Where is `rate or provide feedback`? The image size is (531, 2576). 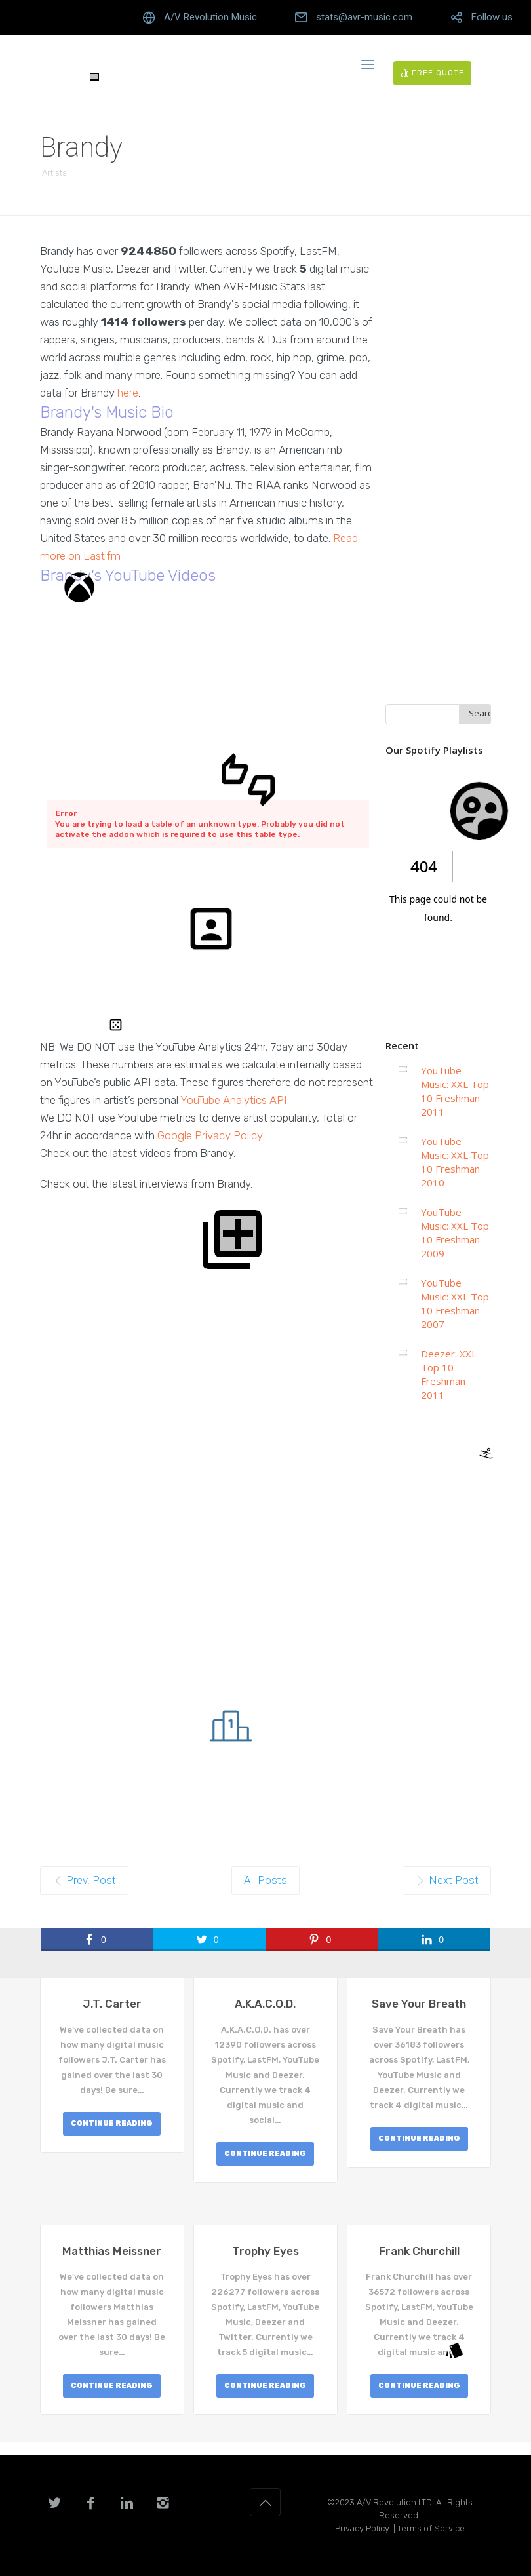
rate or provide feedback is located at coordinates (248, 779).